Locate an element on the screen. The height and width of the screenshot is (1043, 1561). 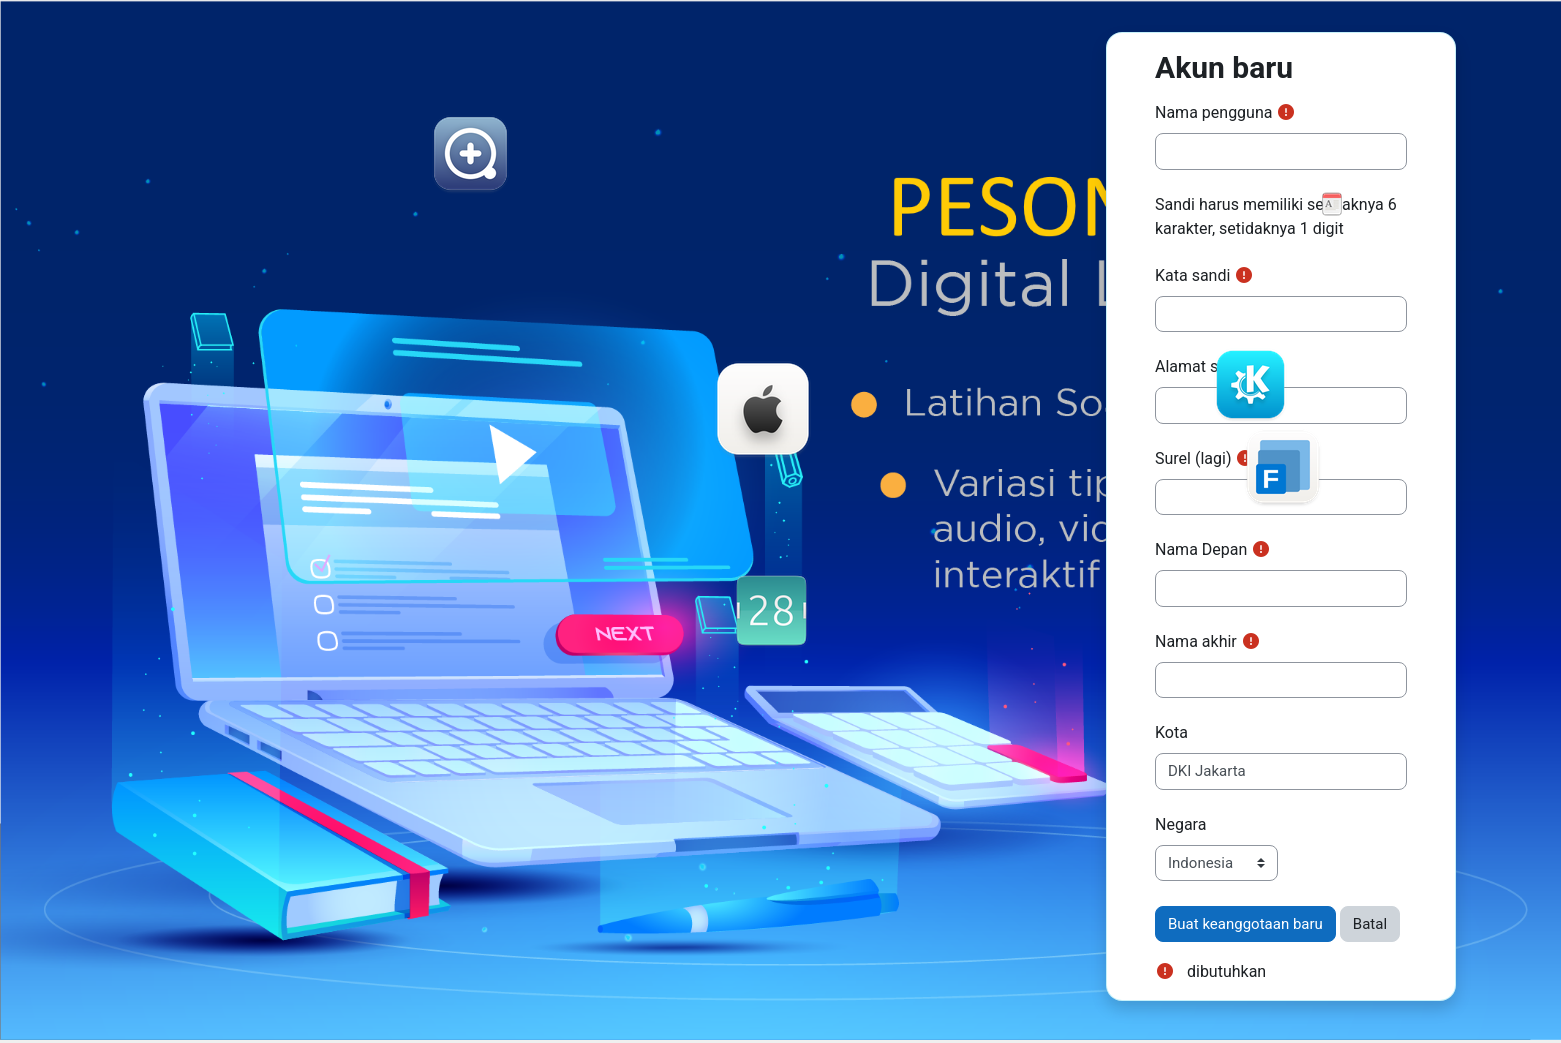
open synology assistant app is located at coordinates (470, 153).